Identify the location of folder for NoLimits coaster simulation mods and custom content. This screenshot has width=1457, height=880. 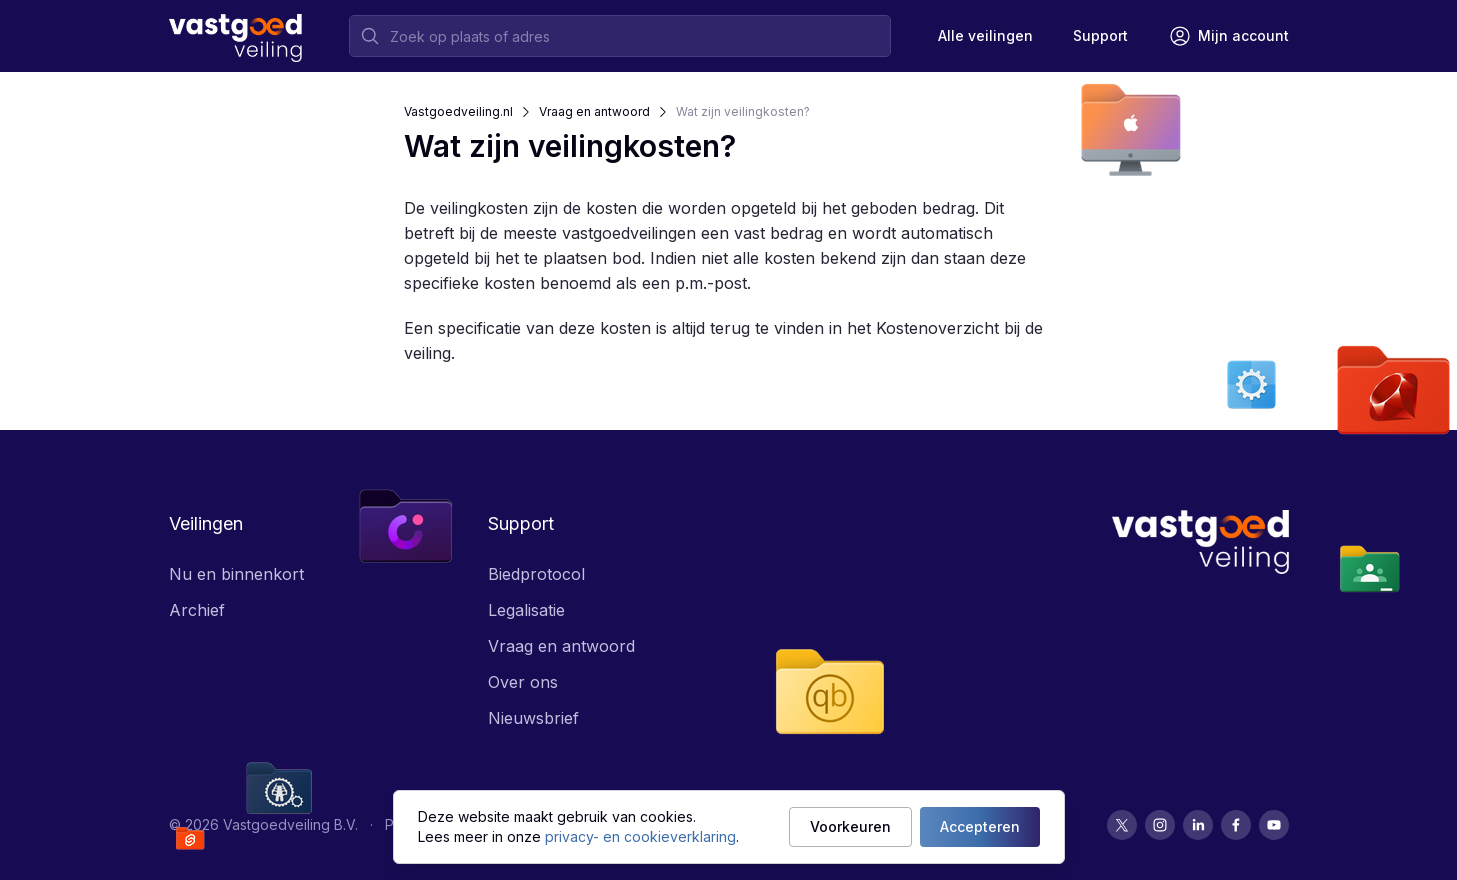
(279, 790).